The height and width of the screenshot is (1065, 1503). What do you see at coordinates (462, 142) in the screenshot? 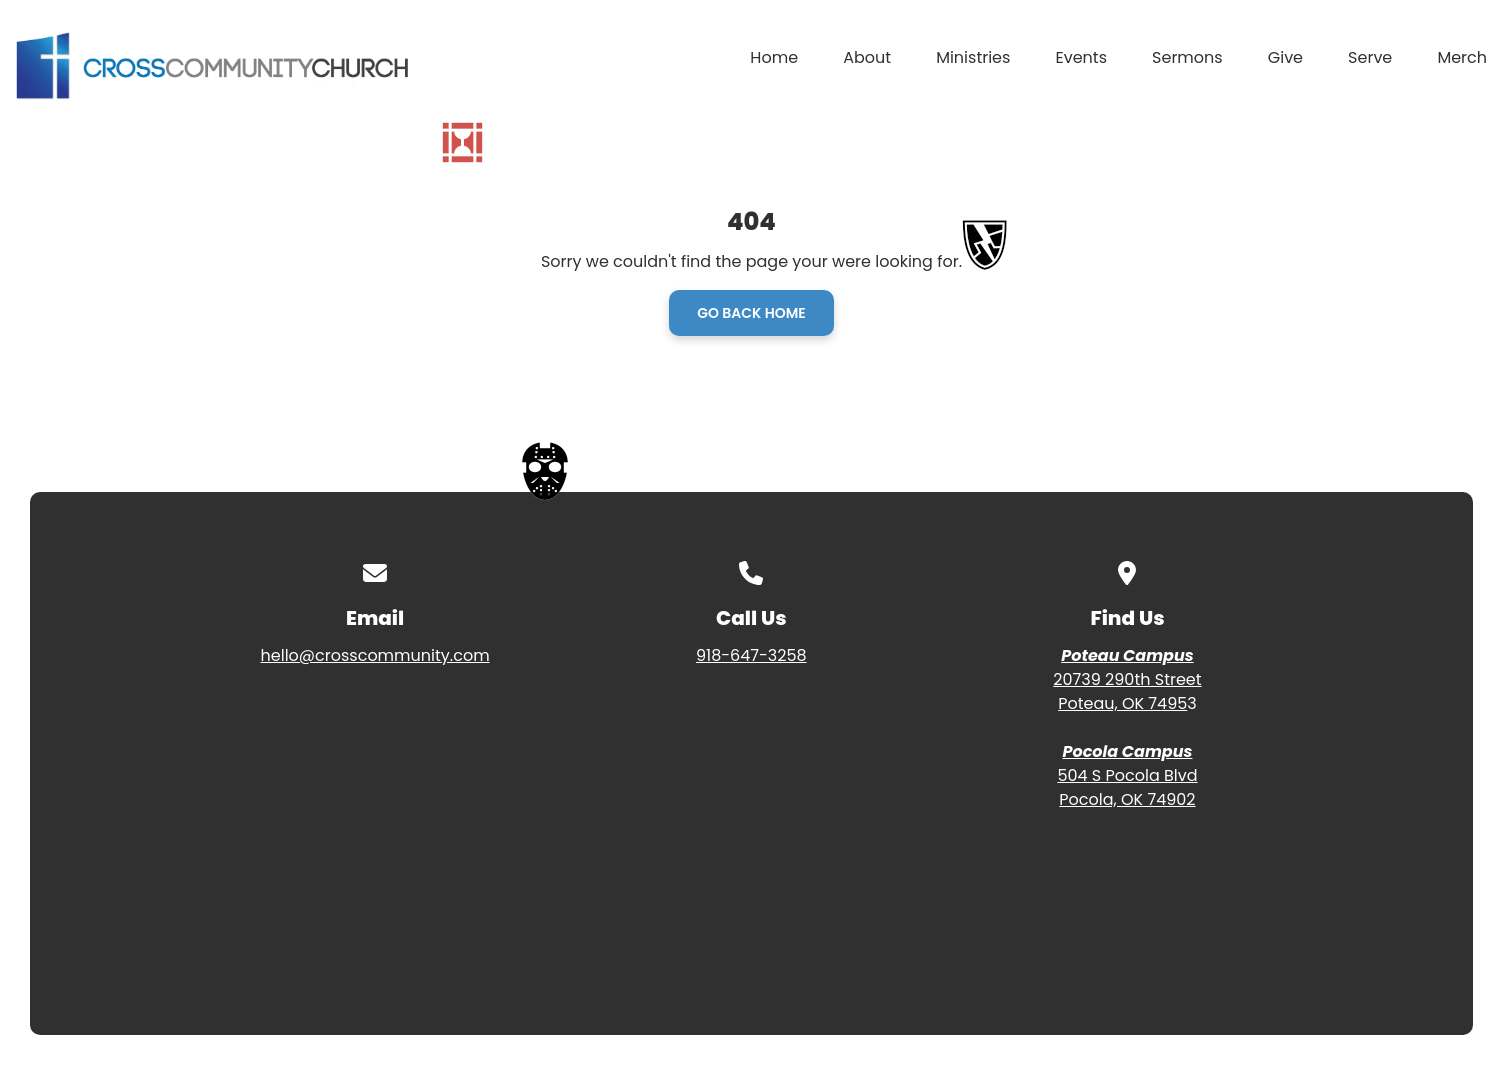
I see `loading or processing in progress` at bounding box center [462, 142].